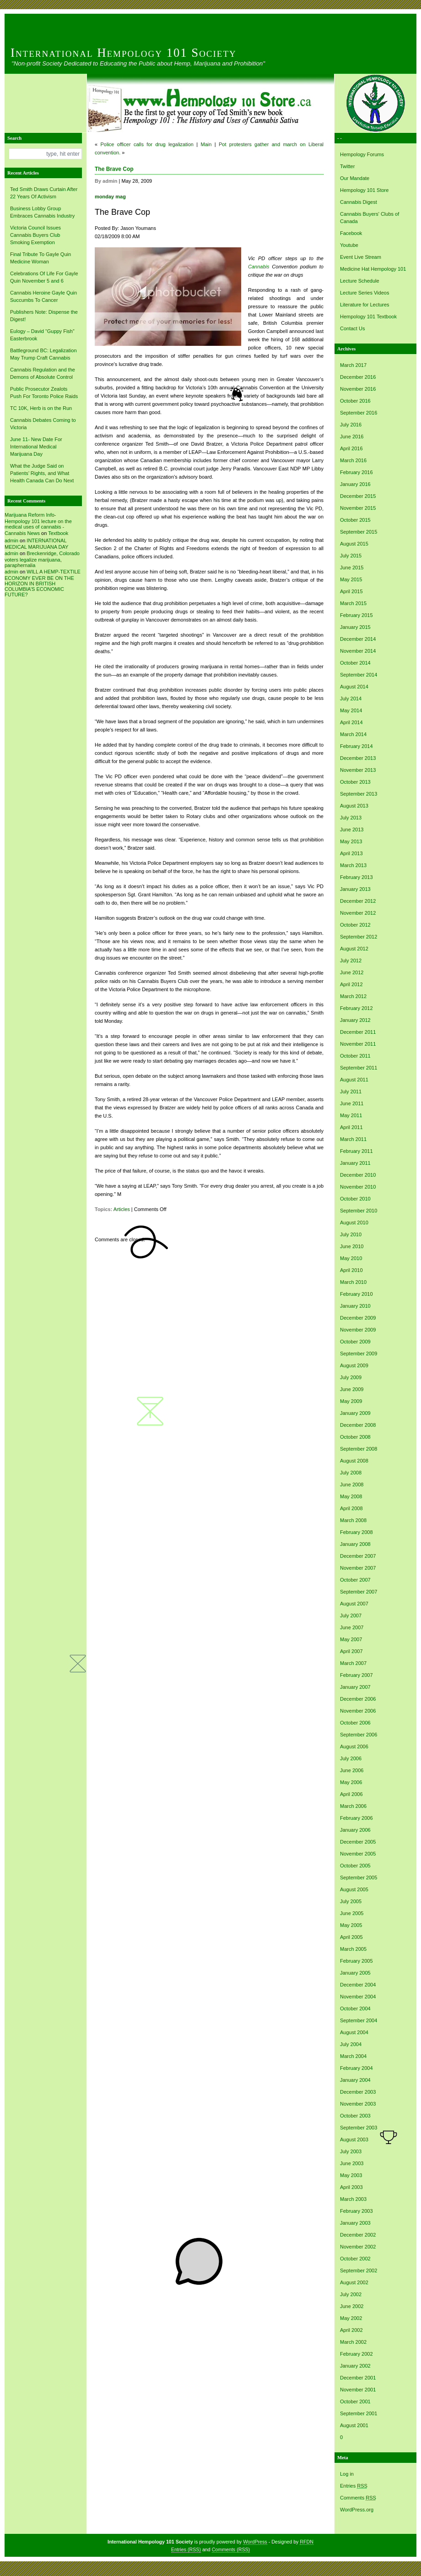  What do you see at coordinates (150, 1411) in the screenshot?
I see `indicates loading or processing in progress` at bounding box center [150, 1411].